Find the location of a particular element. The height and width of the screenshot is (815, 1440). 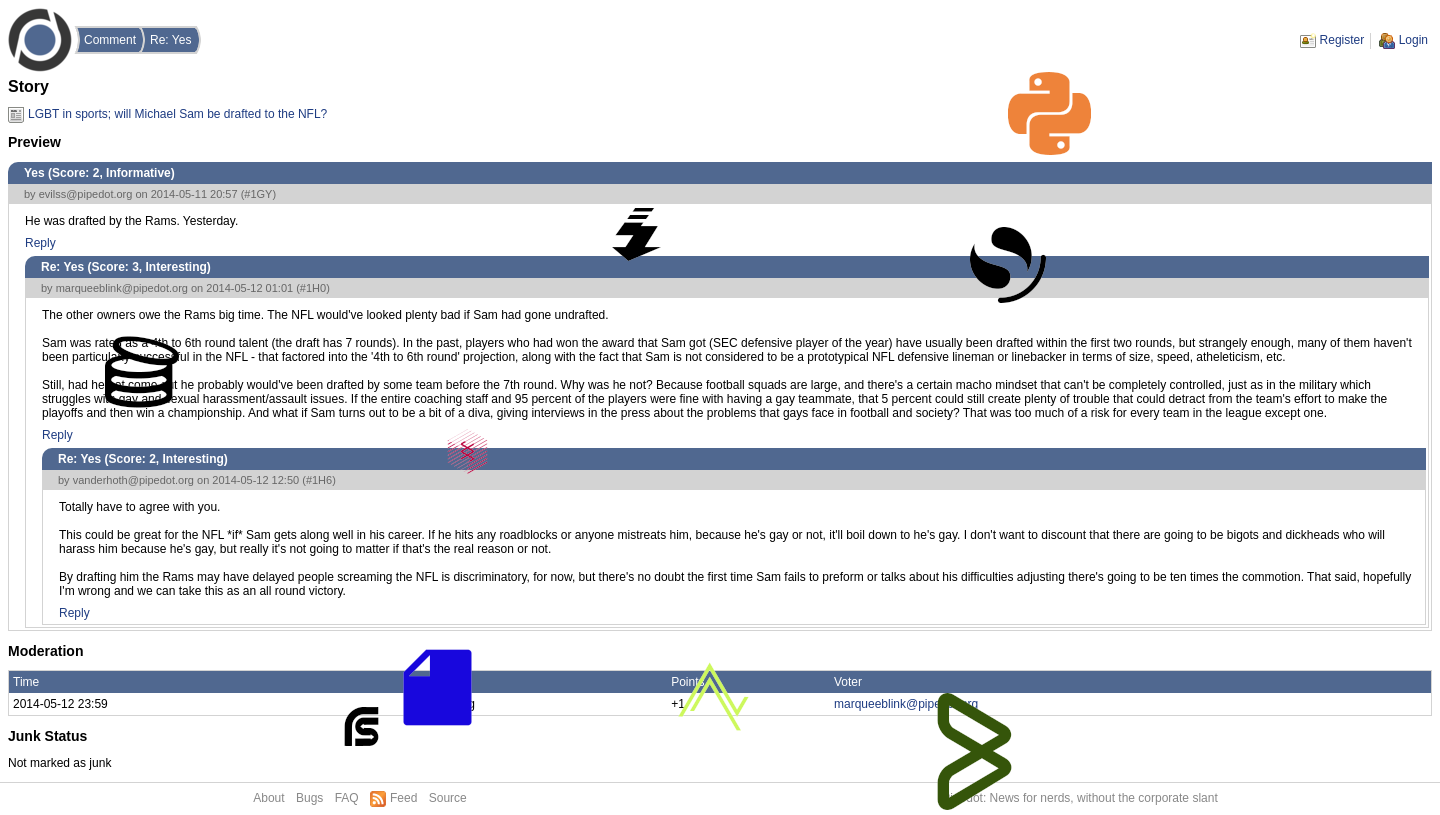

open the zaim personal finance app is located at coordinates (142, 372).